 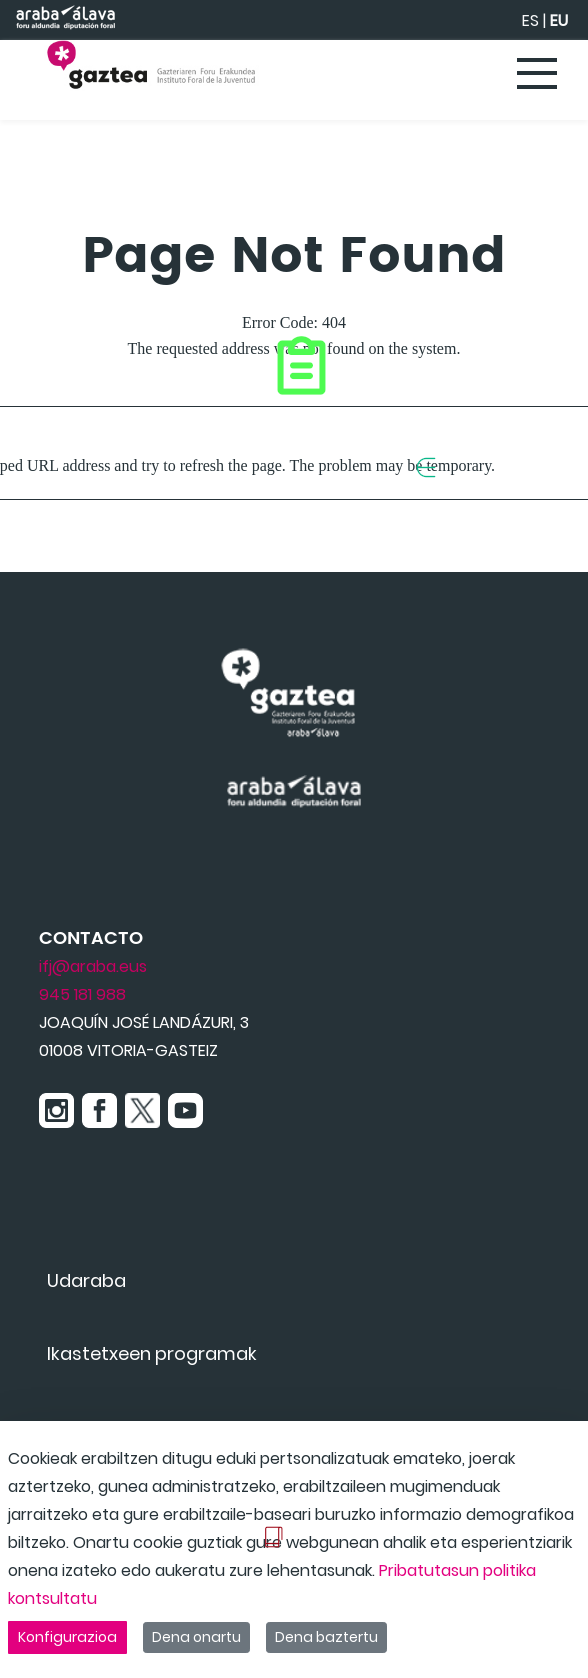 What do you see at coordinates (426, 467) in the screenshot?
I see `indicates set membership in mathematical notation` at bounding box center [426, 467].